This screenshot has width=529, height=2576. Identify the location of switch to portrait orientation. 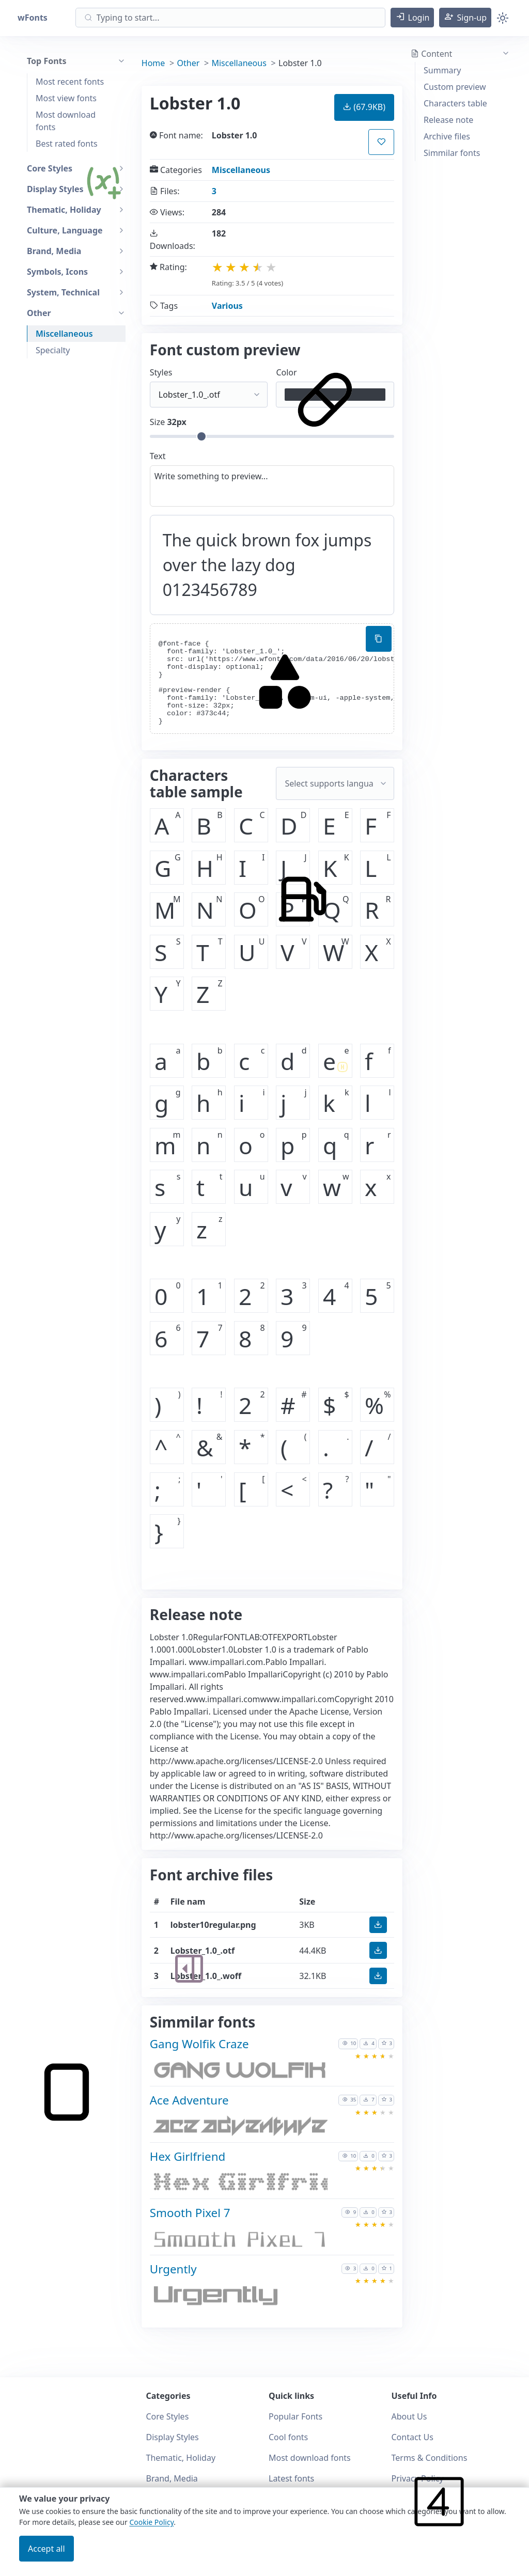
(67, 2092).